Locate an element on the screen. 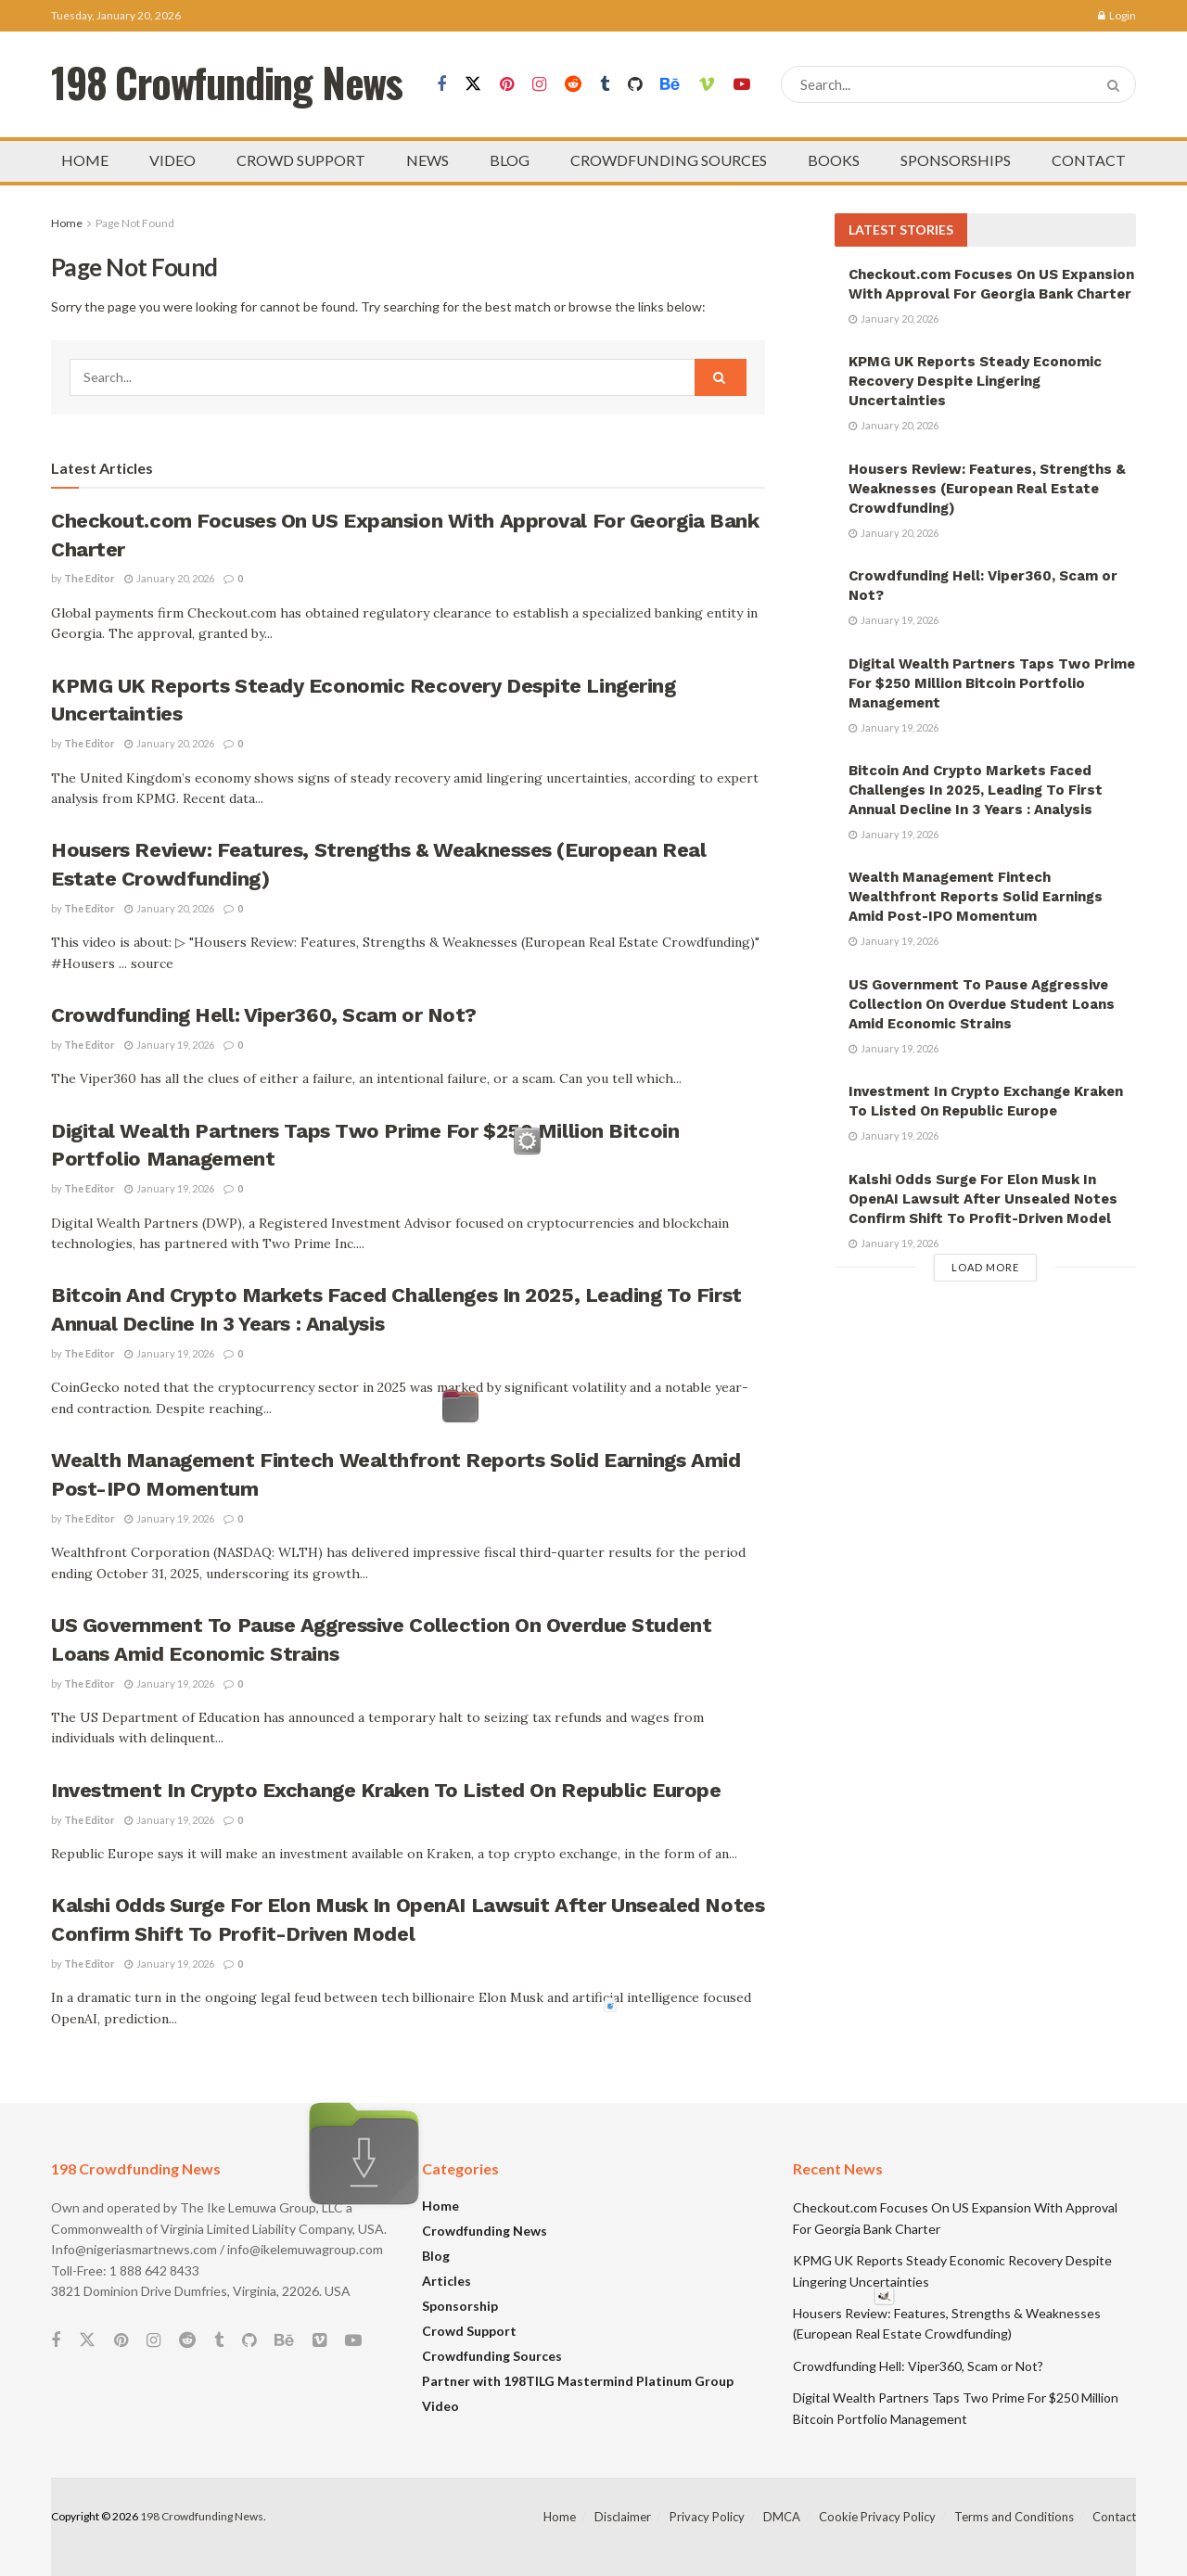  compressed GIMP project file is located at coordinates (884, 2295).